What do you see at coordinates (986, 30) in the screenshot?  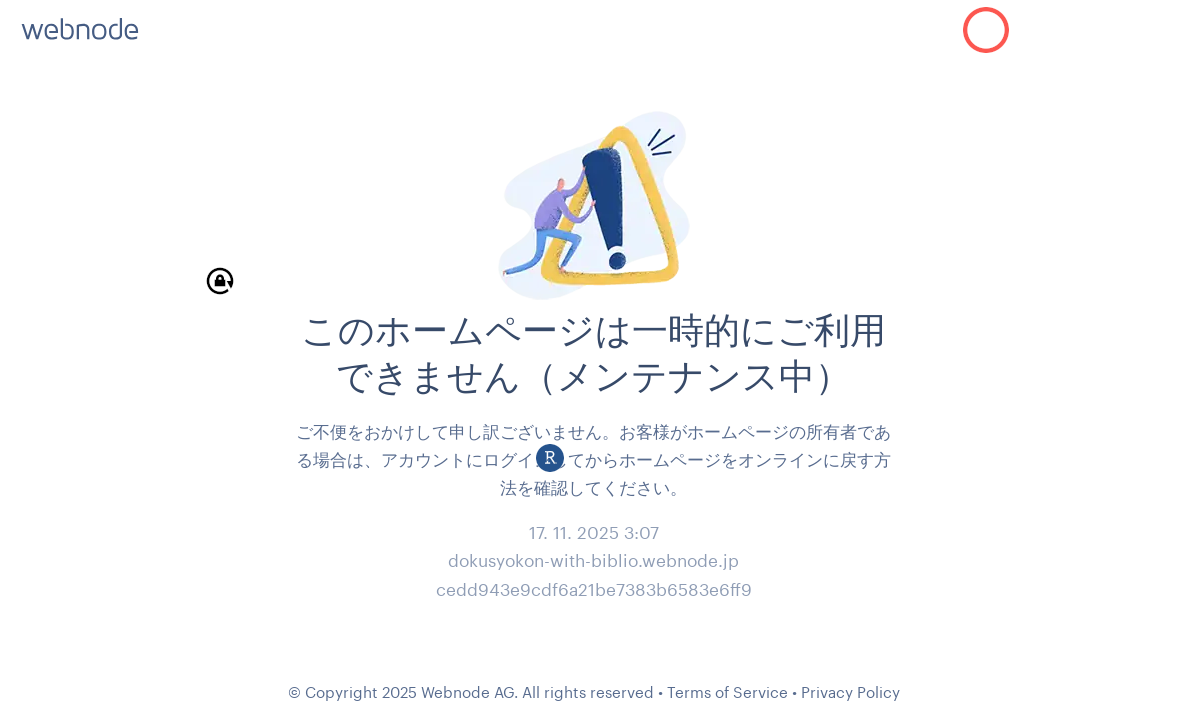 I see `sourcehut logo - link to sourcehut code hosting platform` at bounding box center [986, 30].